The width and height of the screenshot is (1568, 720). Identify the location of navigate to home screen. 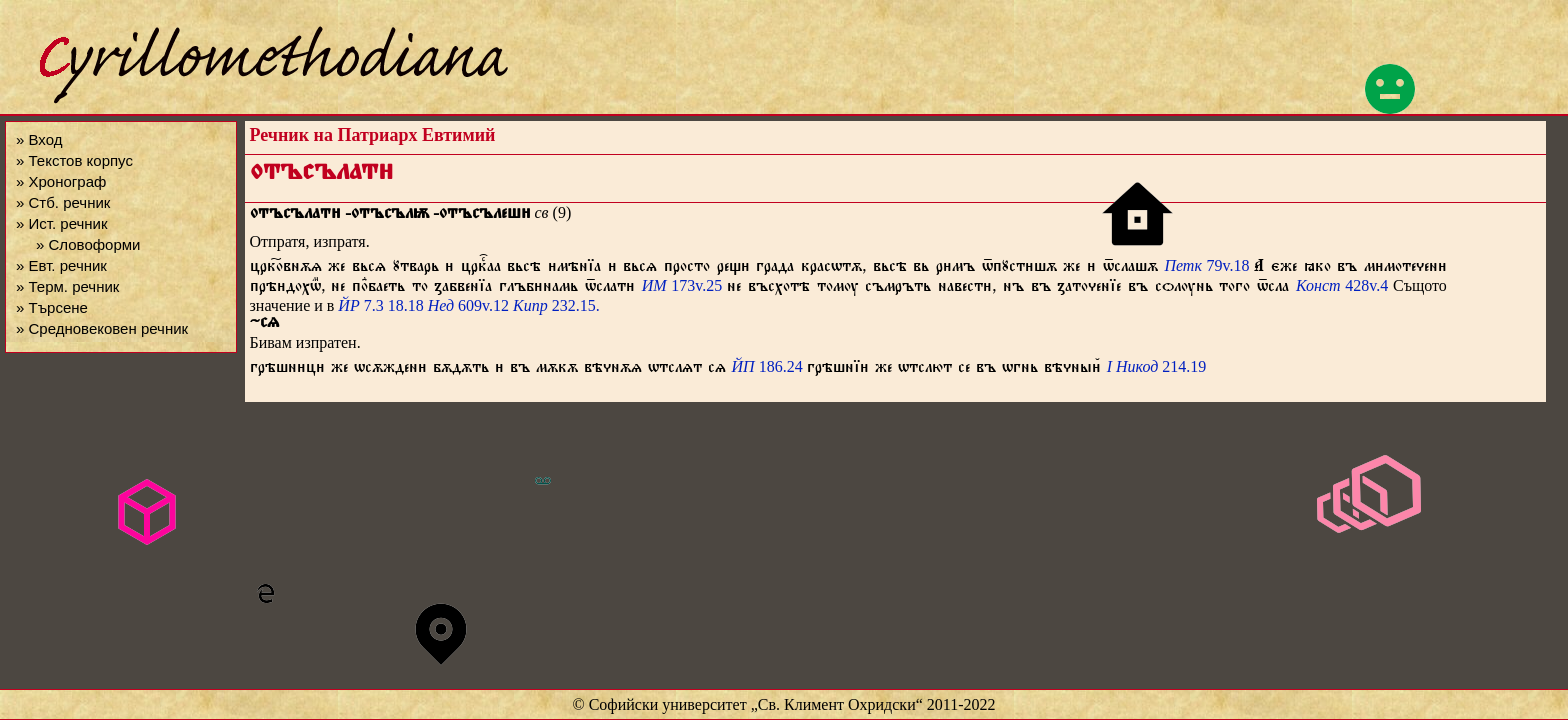
(1137, 216).